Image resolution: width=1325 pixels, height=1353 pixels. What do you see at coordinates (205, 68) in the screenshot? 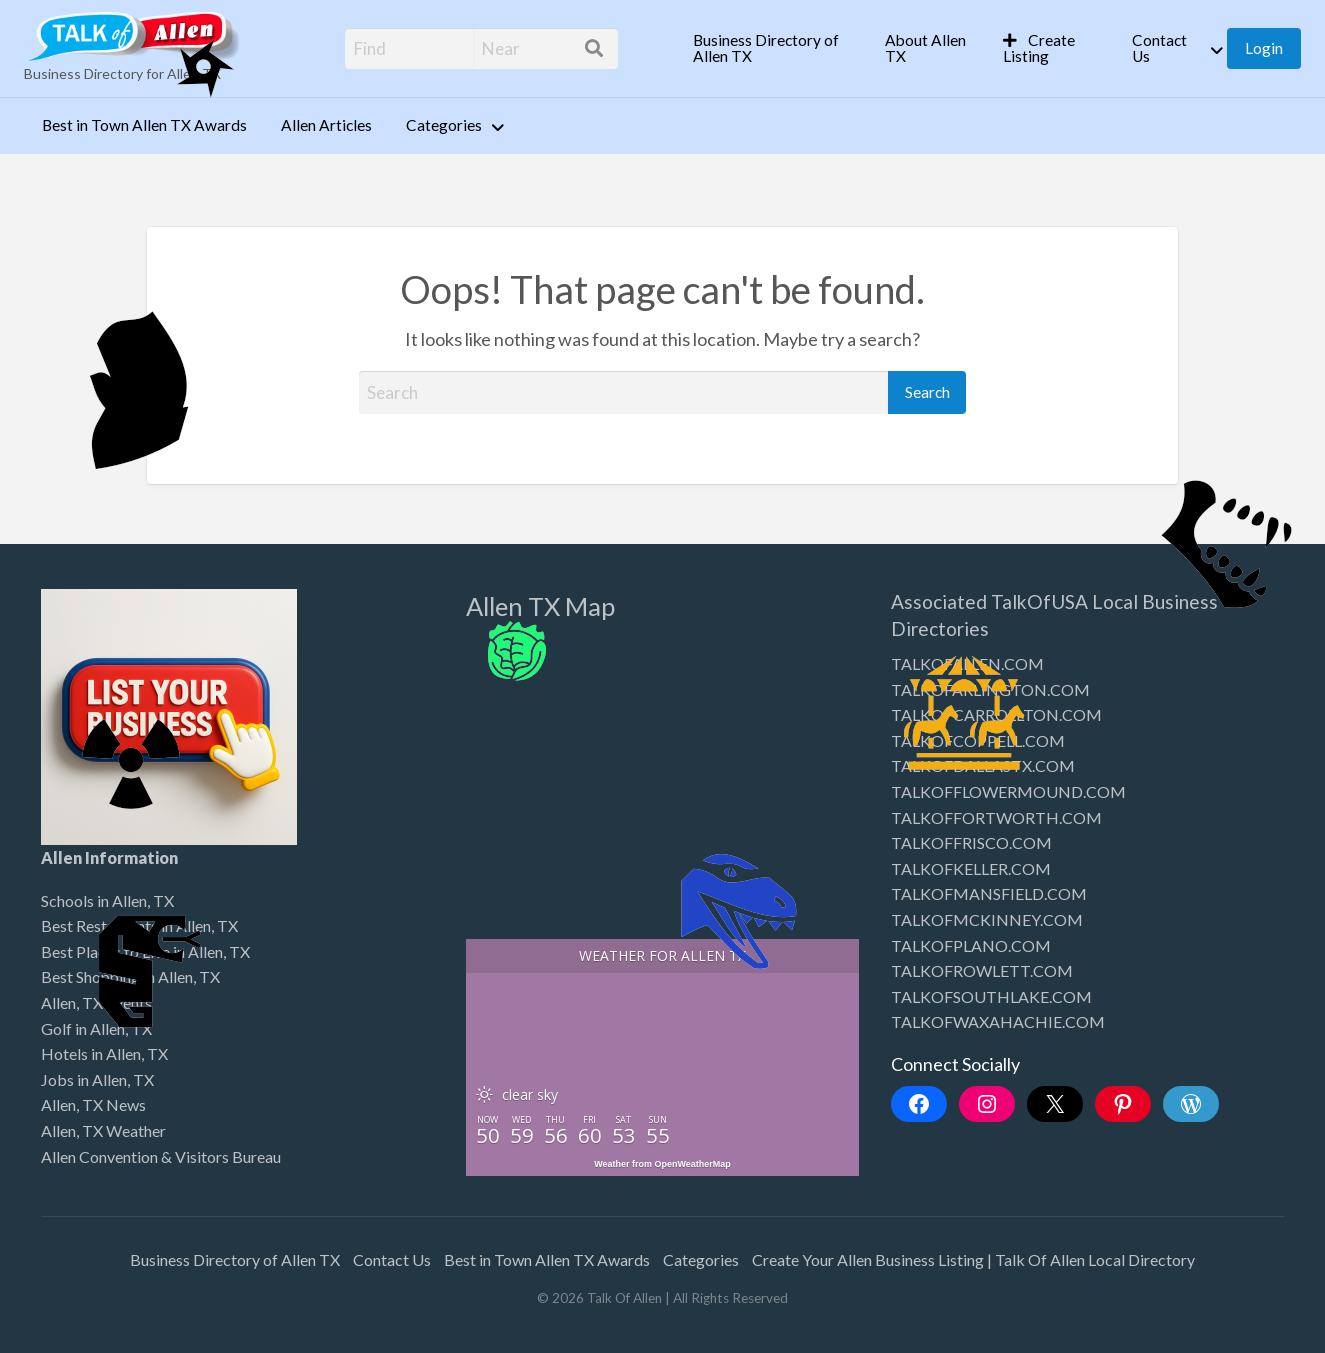
I see `activate spin attack or special ability` at bounding box center [205, 68].